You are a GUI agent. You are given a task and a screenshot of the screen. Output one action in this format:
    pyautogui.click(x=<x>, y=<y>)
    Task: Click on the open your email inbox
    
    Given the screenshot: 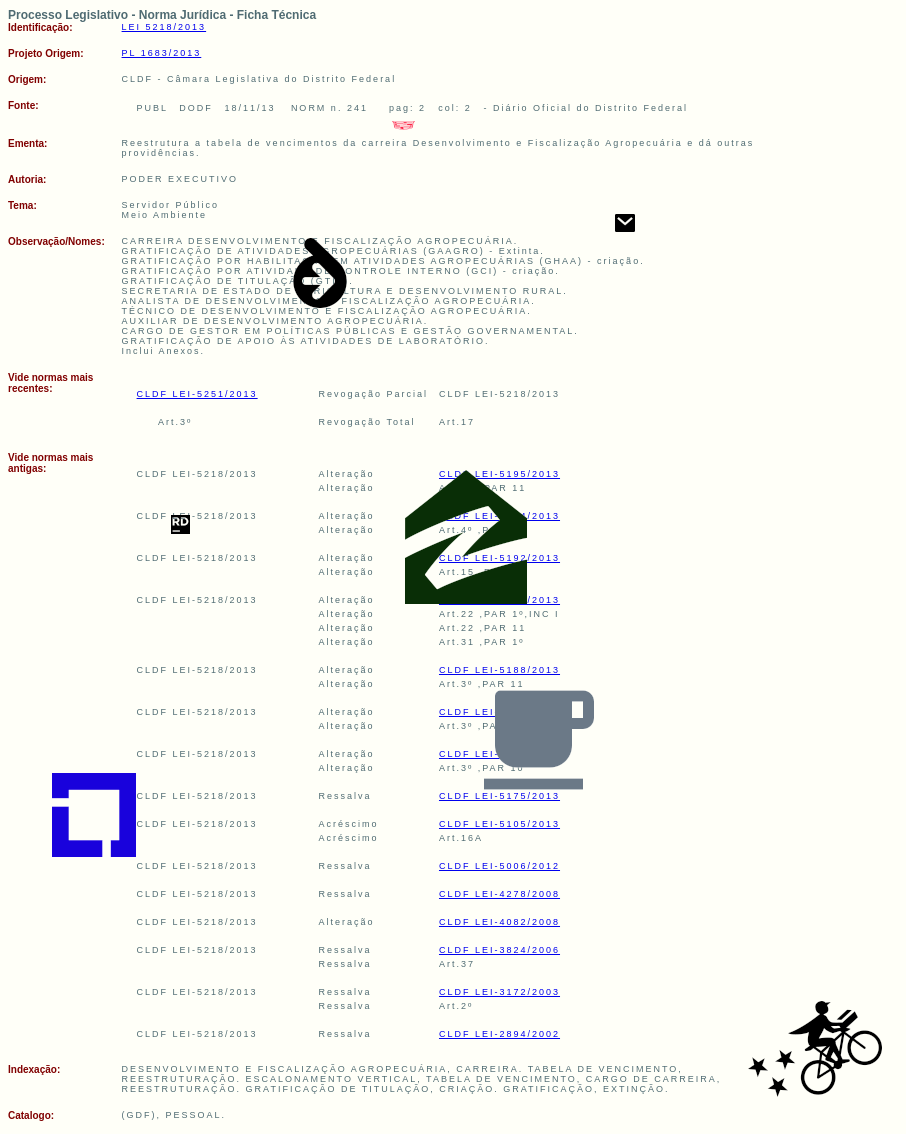 What is the action you would take?
    pyautogui.click(x=625, y=223)
    